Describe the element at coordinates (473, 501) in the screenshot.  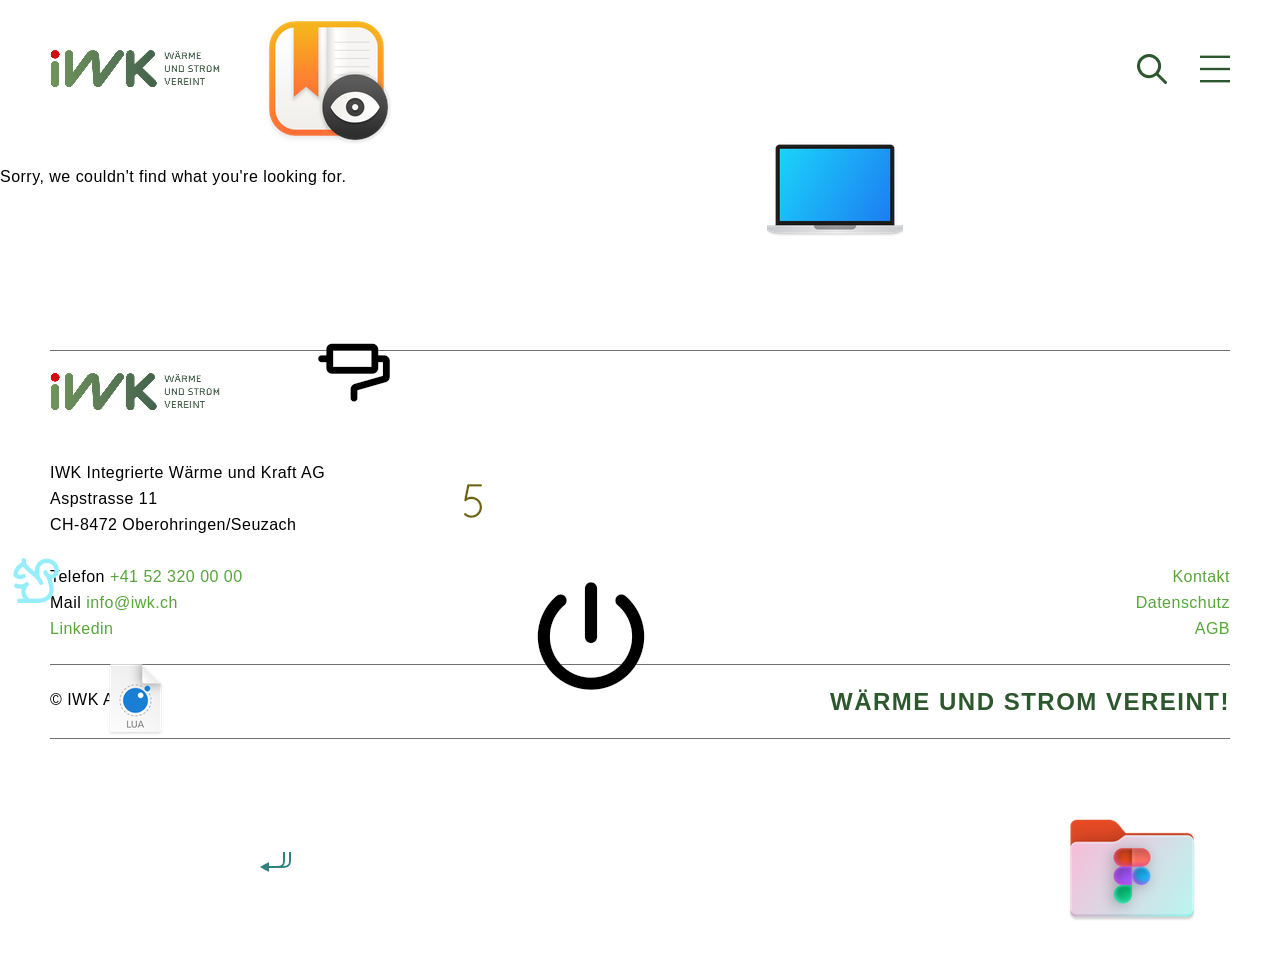
I see `indicates the number five in a list or sequence` at that location.